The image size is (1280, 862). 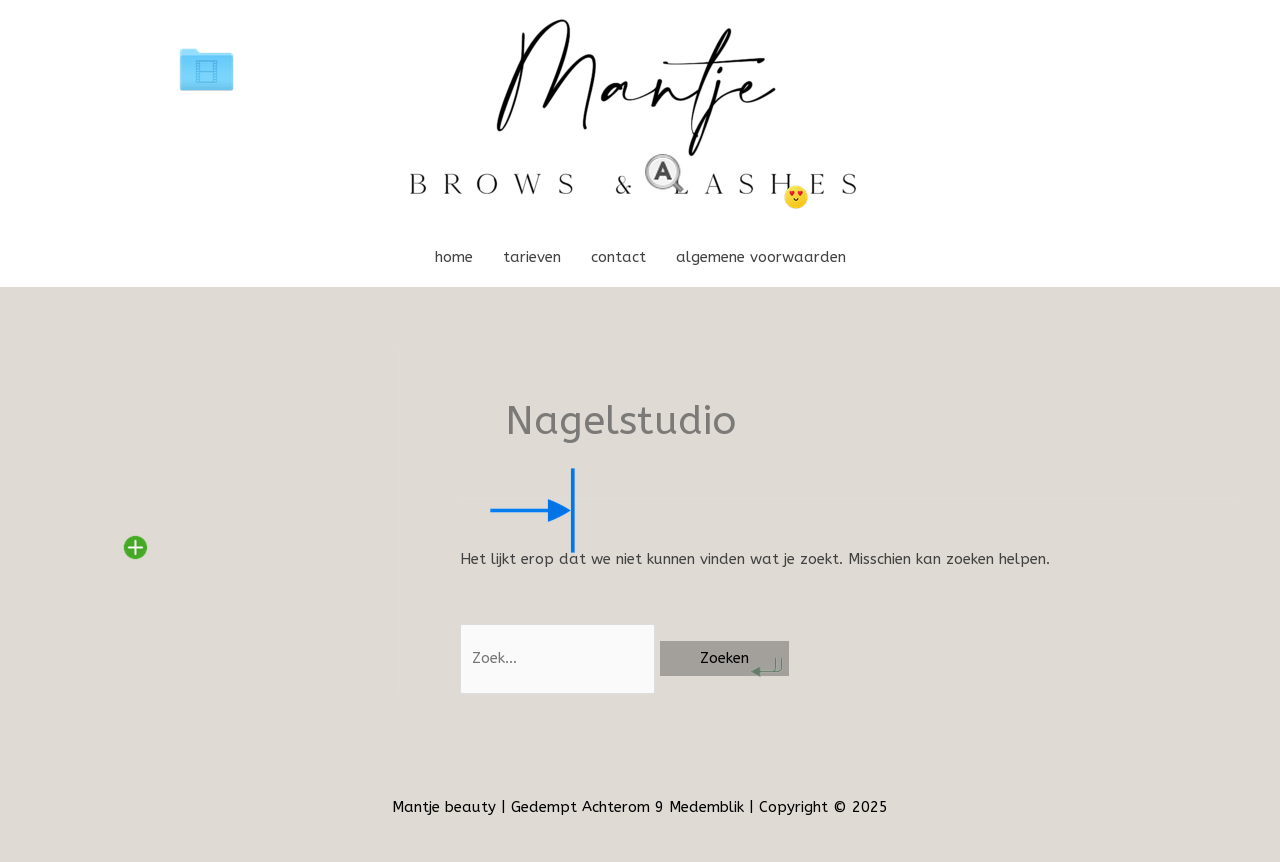 I want to click on search for files or documents, so click(x=664, y=173).